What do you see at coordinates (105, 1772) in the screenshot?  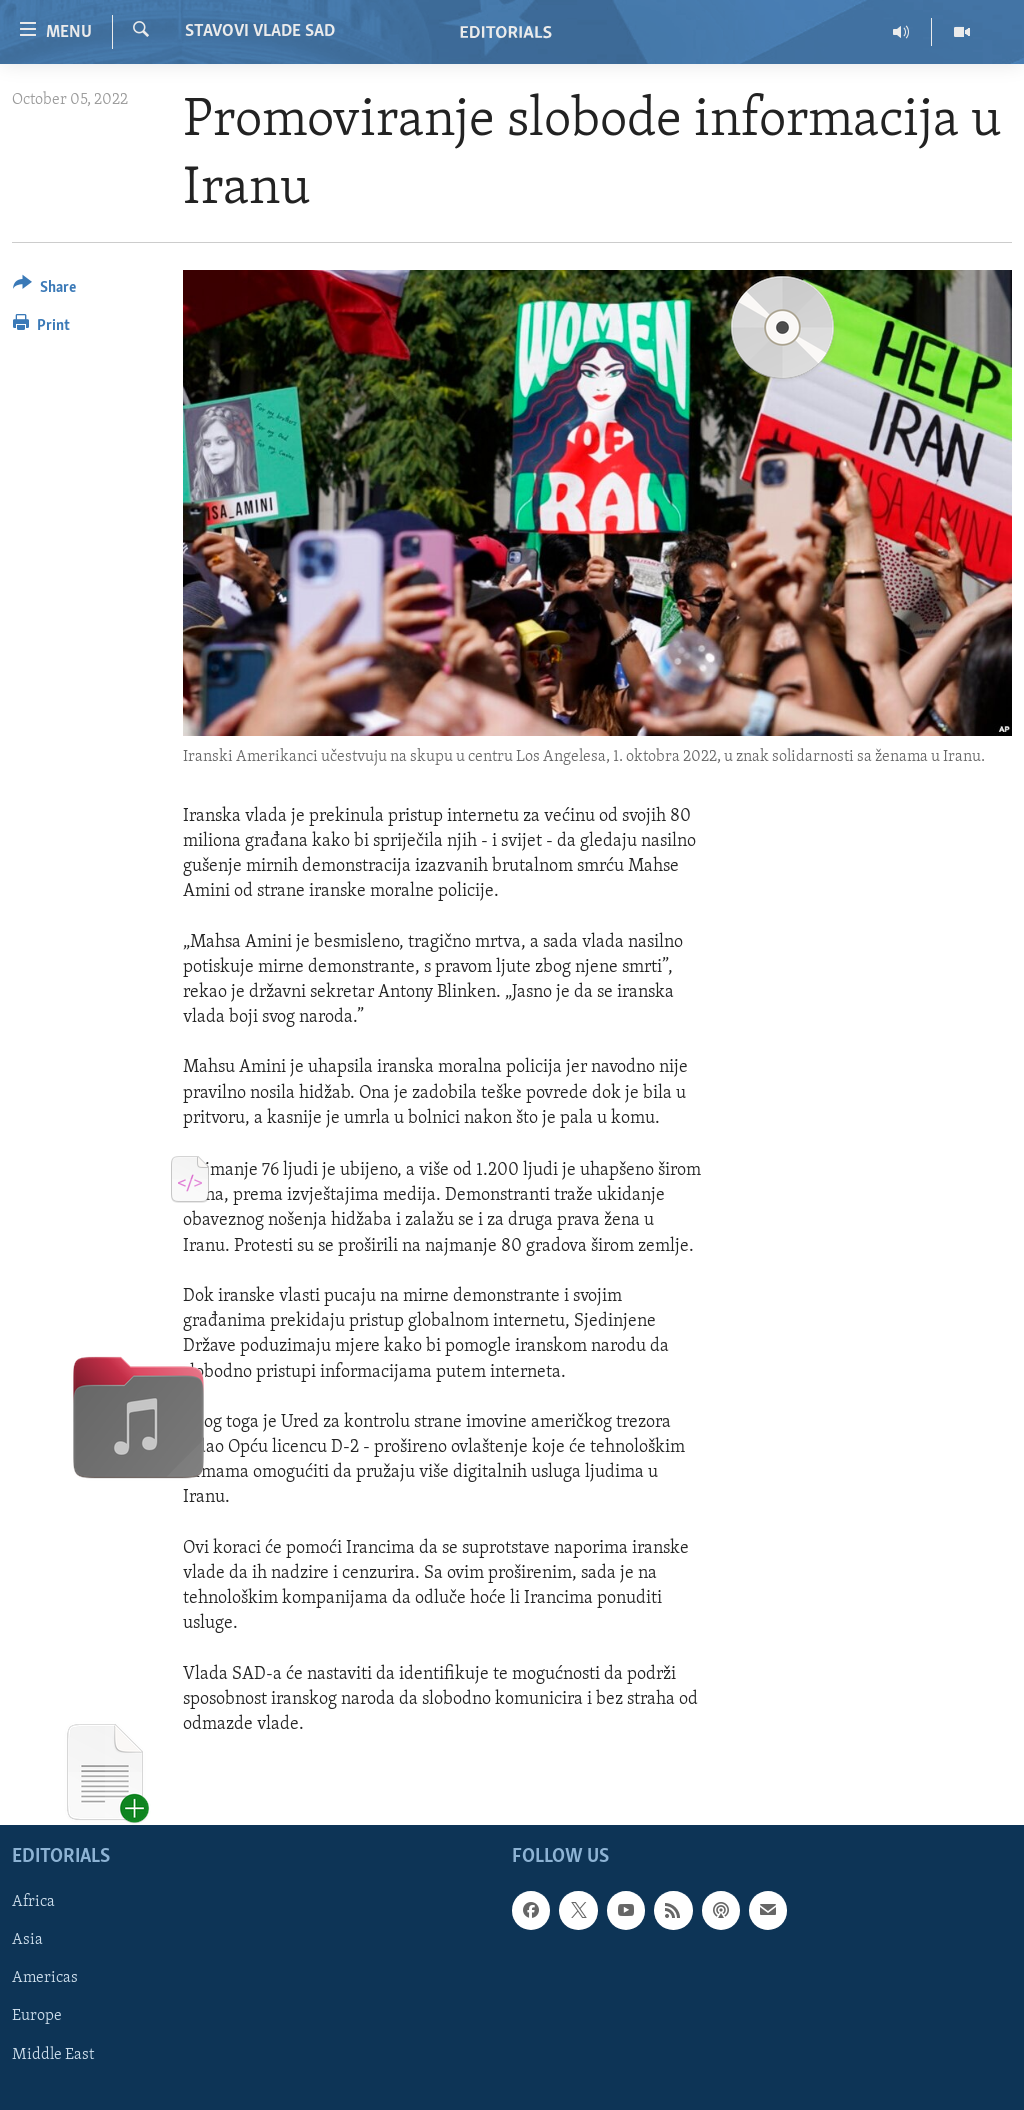 I see `create a new text document` at bounding box center [105, 1772].